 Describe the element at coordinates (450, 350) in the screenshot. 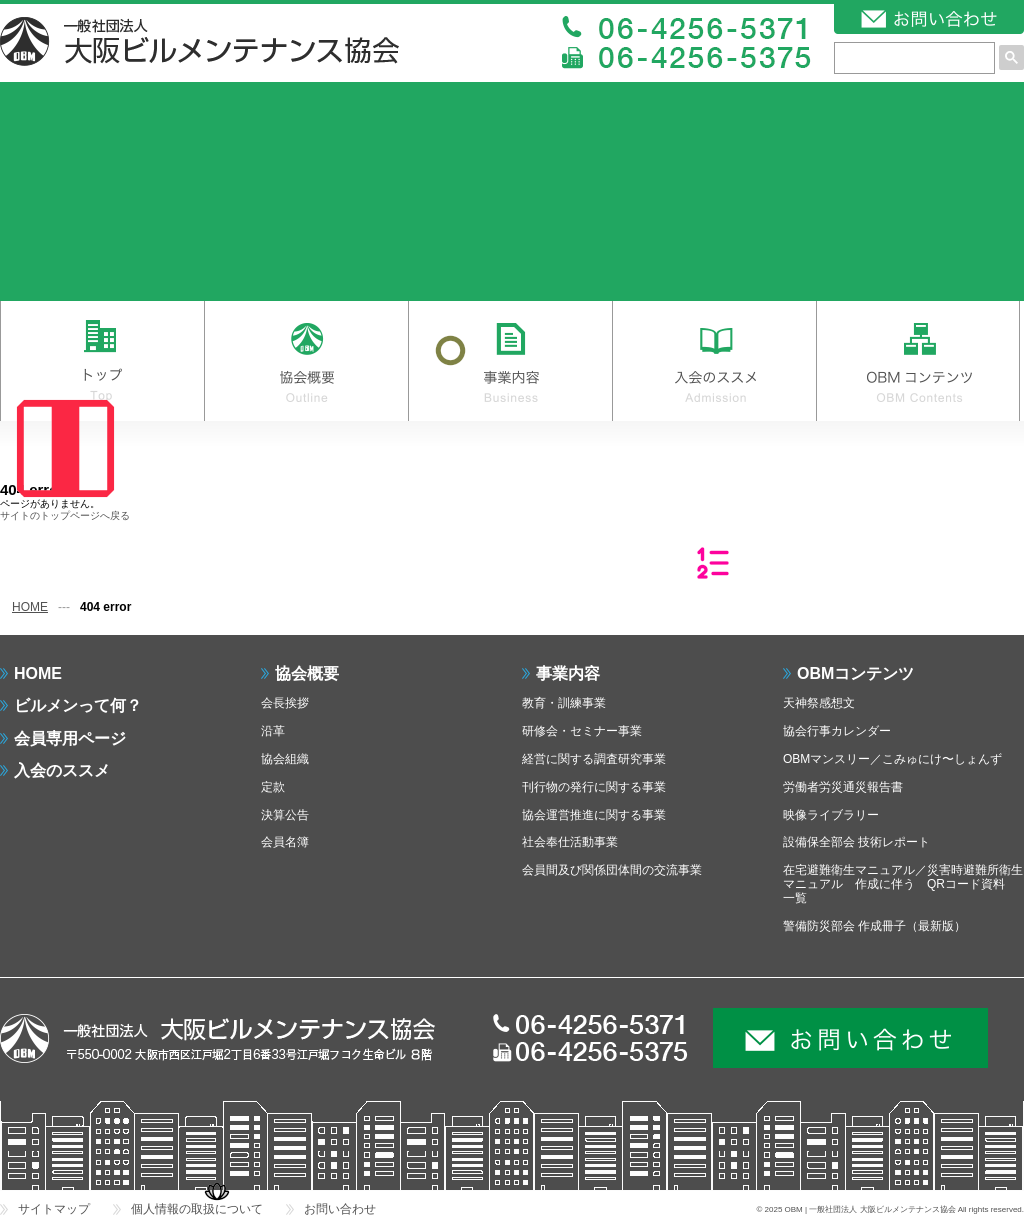

I see `indicates an unselected or empty state in a radio button` at that location.